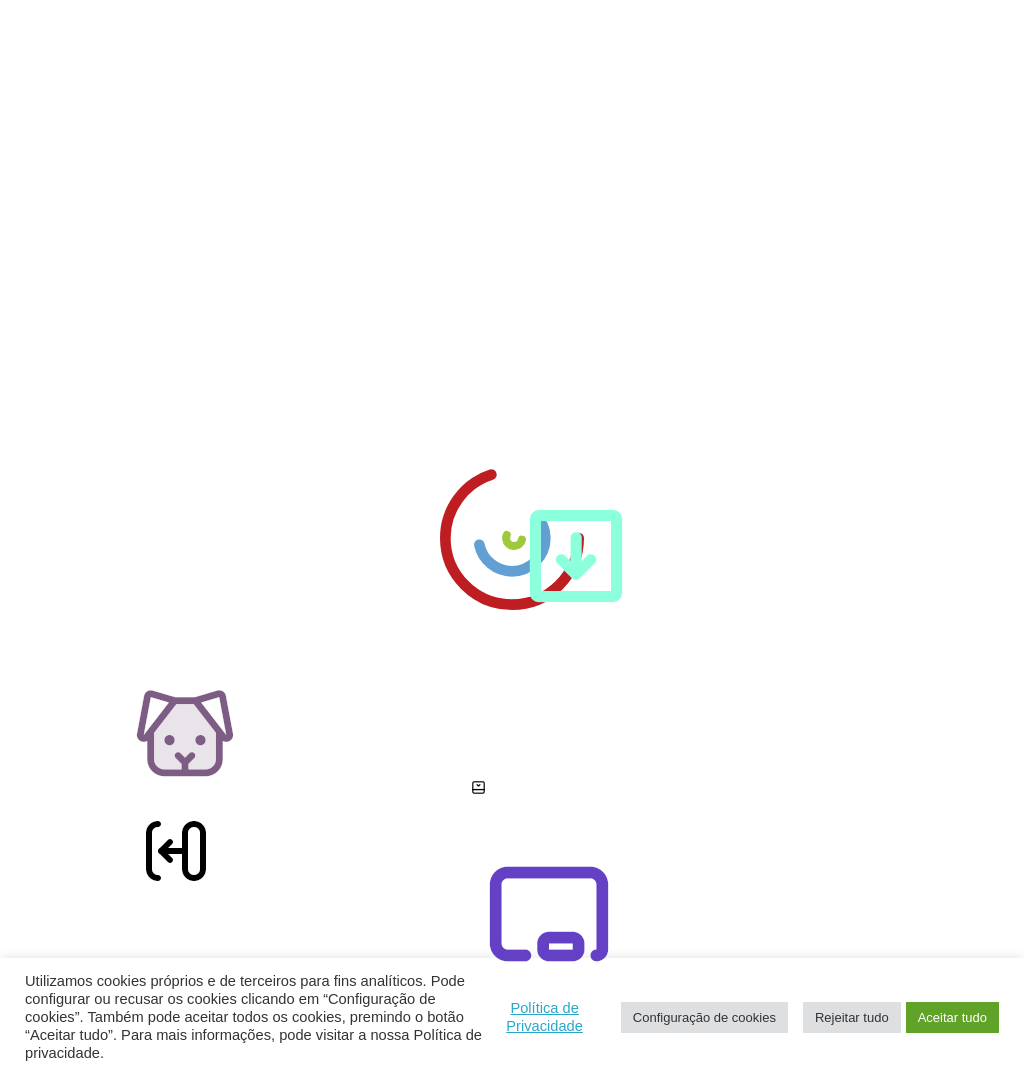 Image resolution: width=1024 pixels, height=1076 pixels. What do you see at coordinates (549, 914) in the screenshot?
I see `open whiteboard or presentation mode` at bounding box center [549, 914].